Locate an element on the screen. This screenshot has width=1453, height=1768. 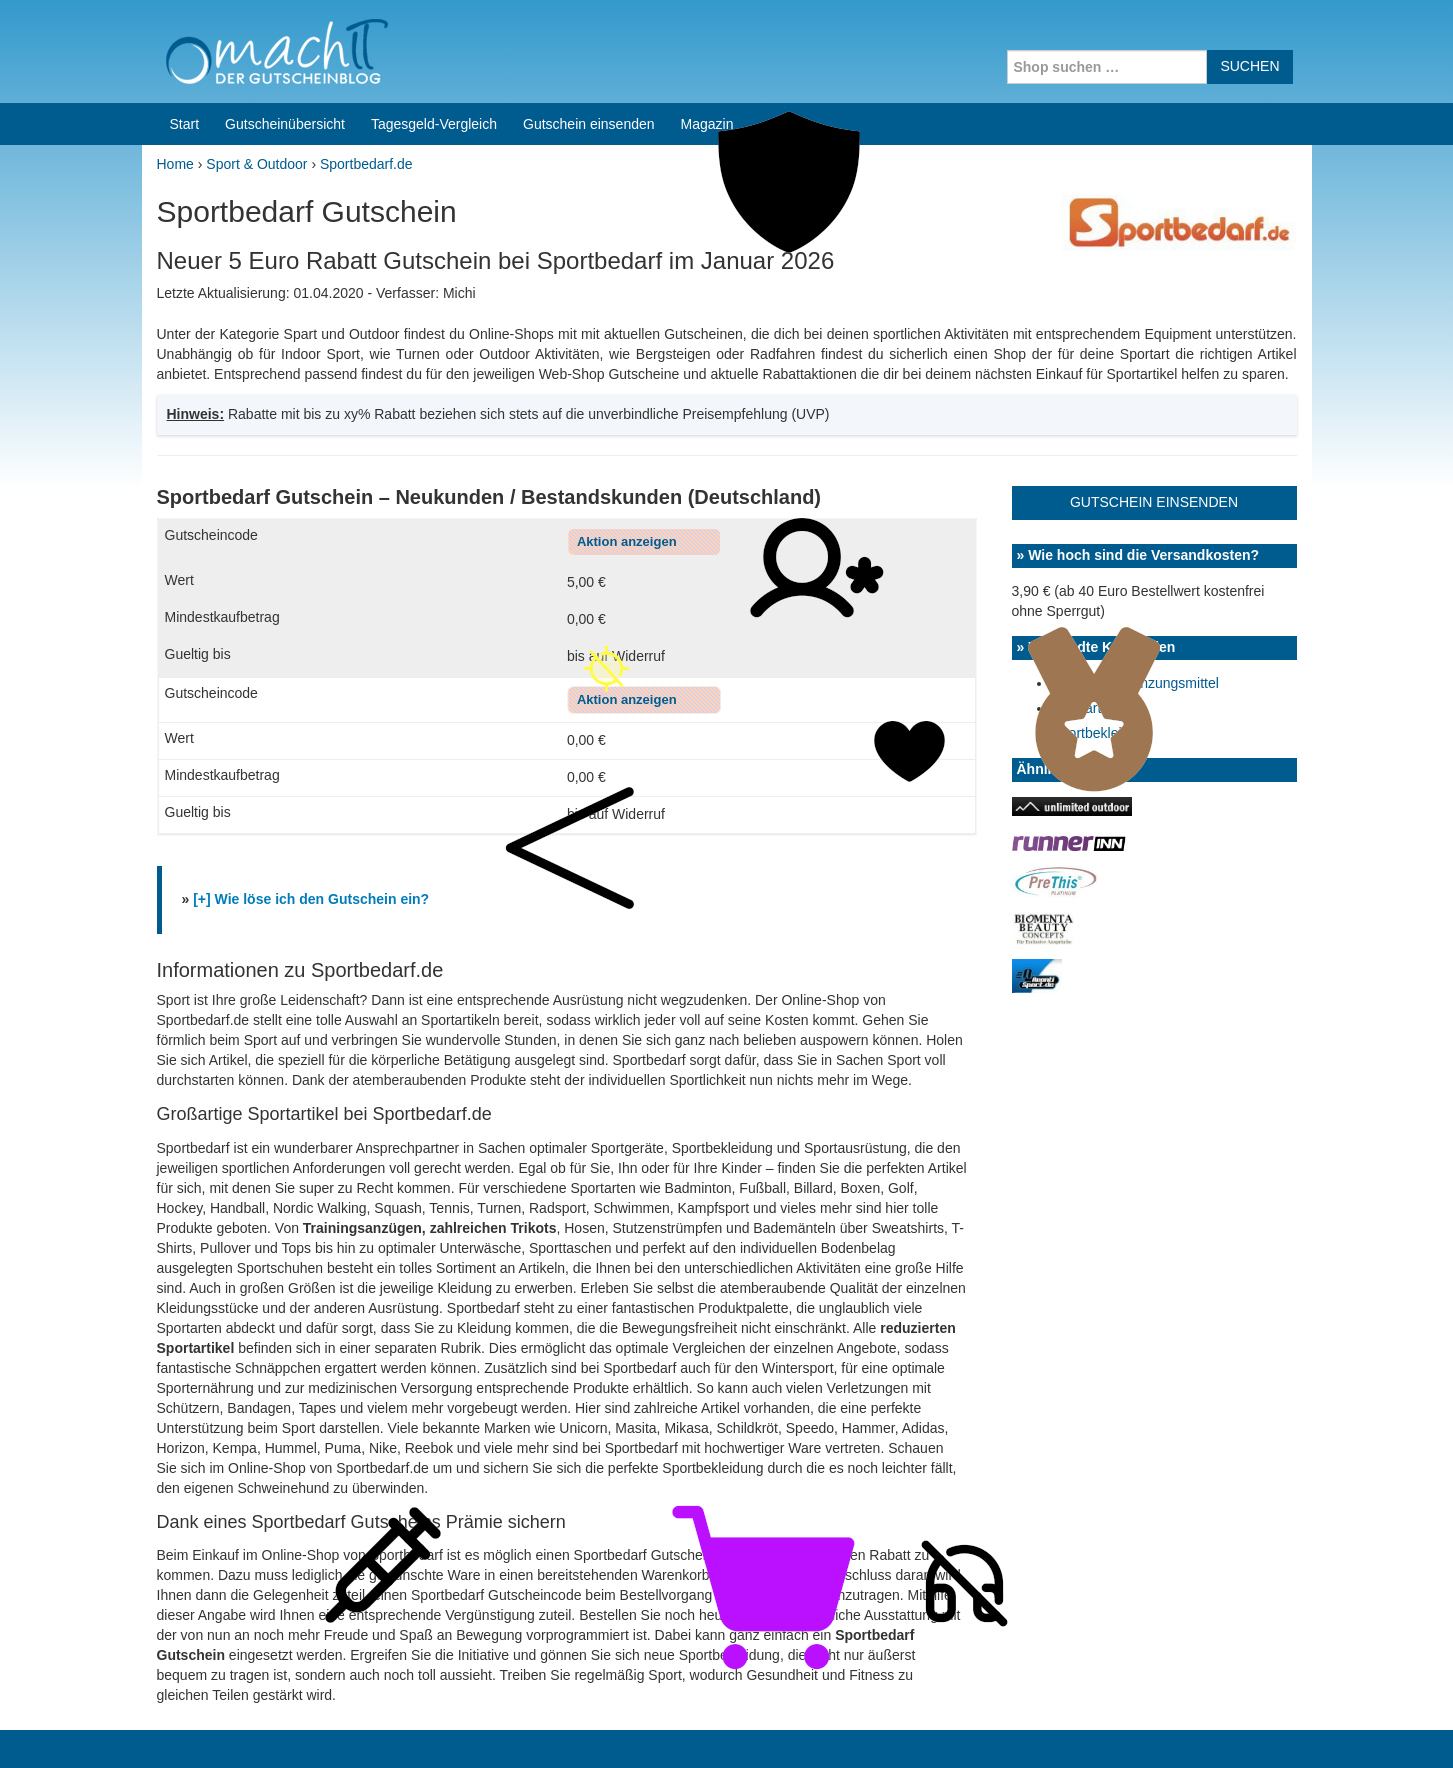
location services disabled is located at coordinates (606, 668).